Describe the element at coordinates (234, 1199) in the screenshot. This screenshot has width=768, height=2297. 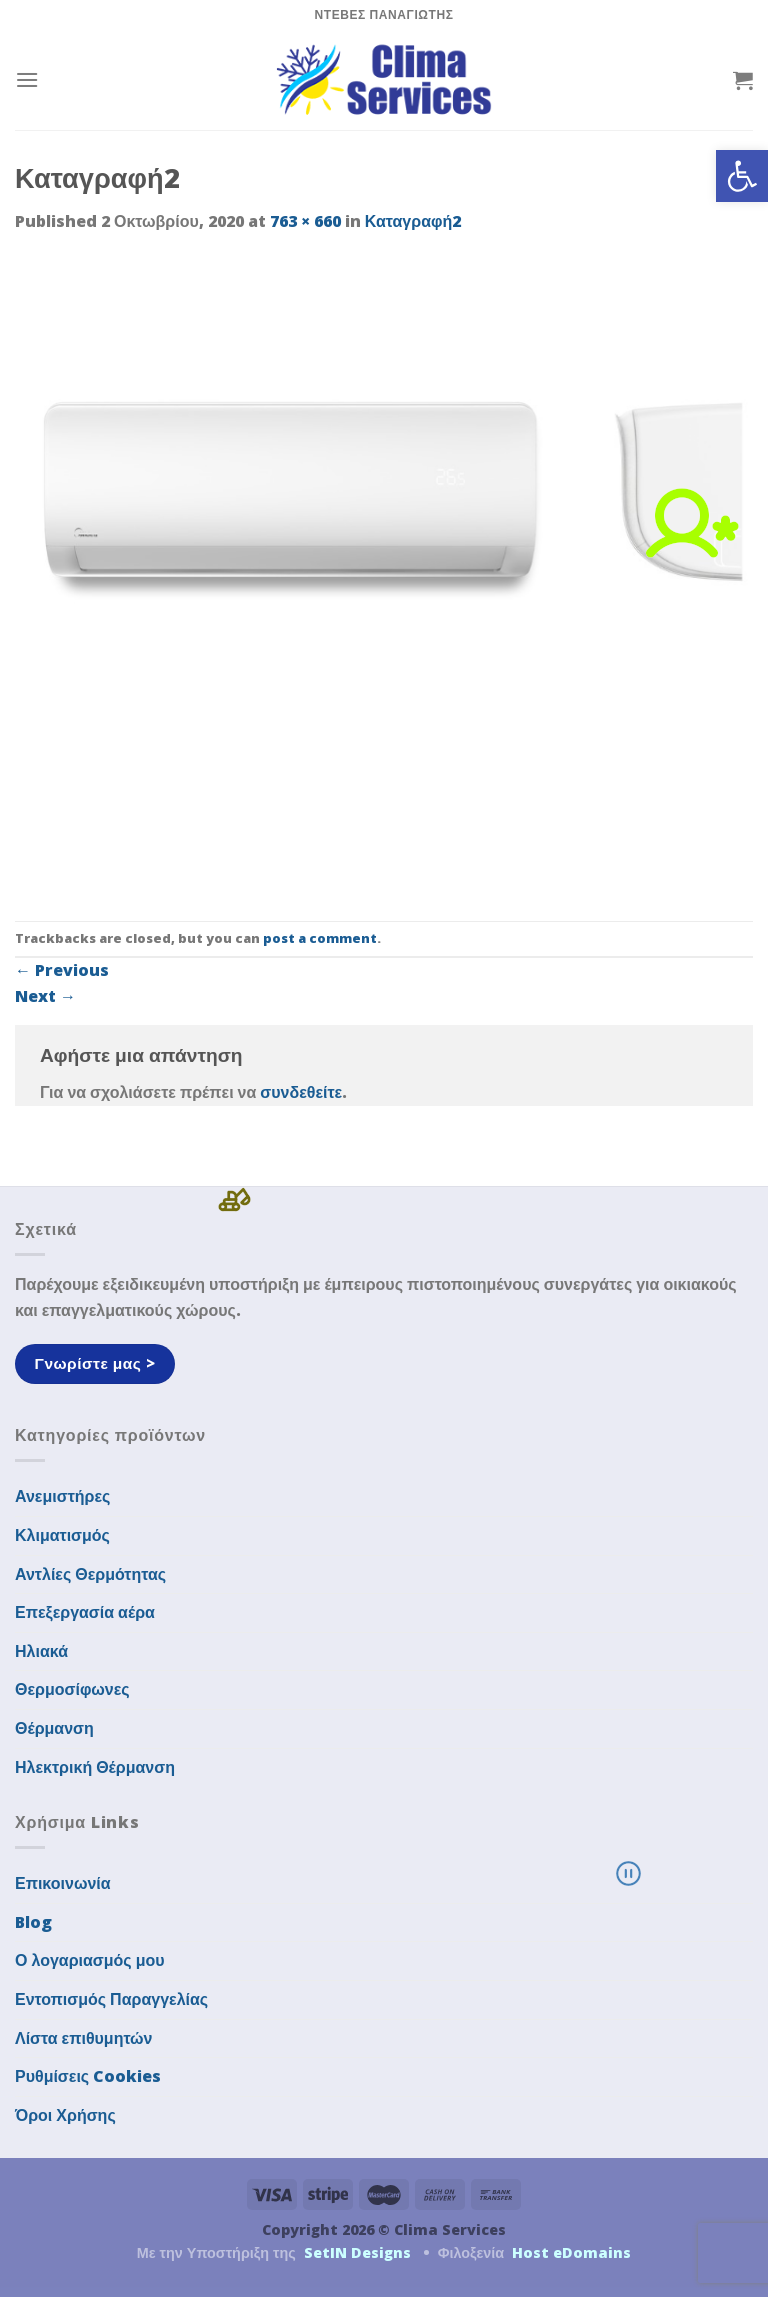
I see `construction or building in progress` at that location.